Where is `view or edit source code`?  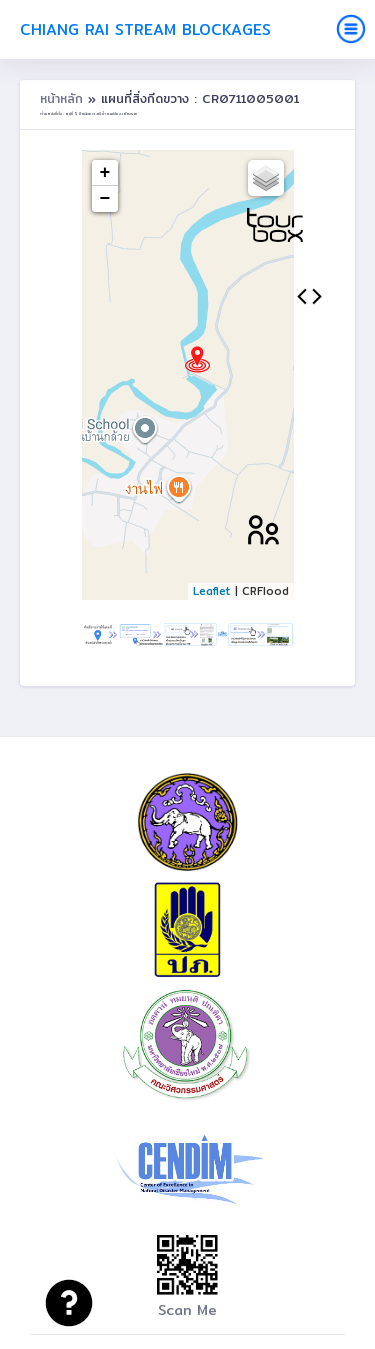 view or edit source code is located at coordinates (309, 296).